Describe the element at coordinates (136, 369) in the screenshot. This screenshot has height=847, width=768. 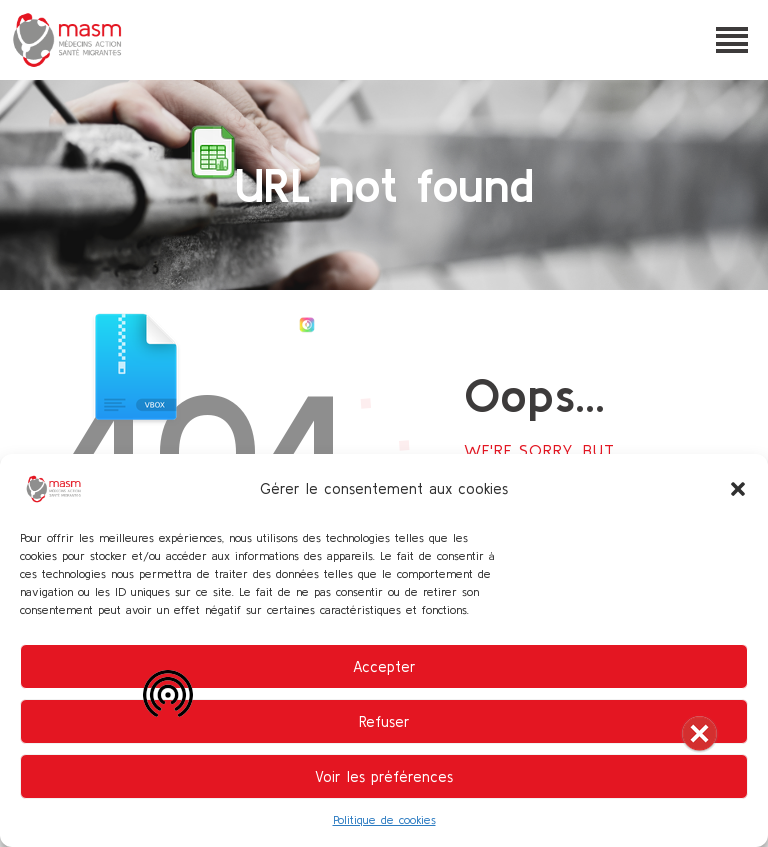
I see `a VirtualBox virtual machine configuration file` at that location.